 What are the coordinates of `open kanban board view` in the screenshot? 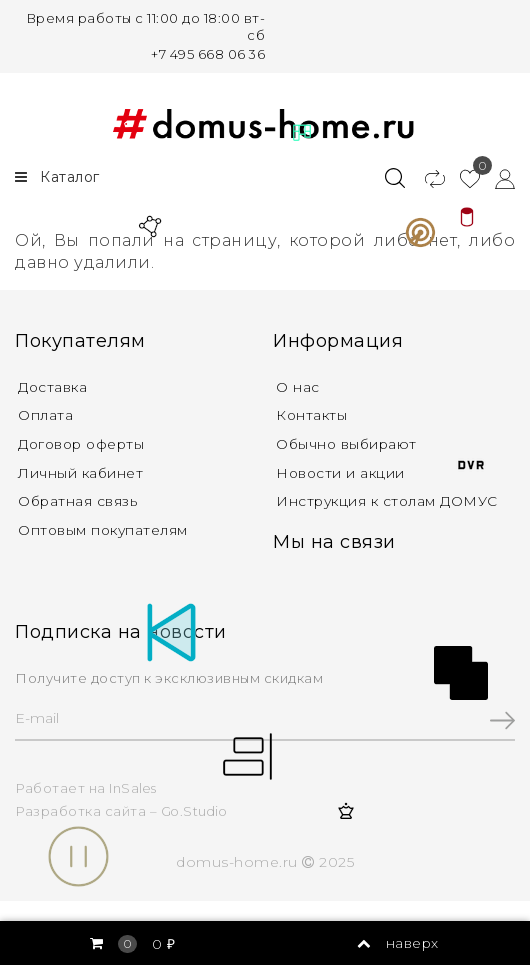 It's located at (302, 132).